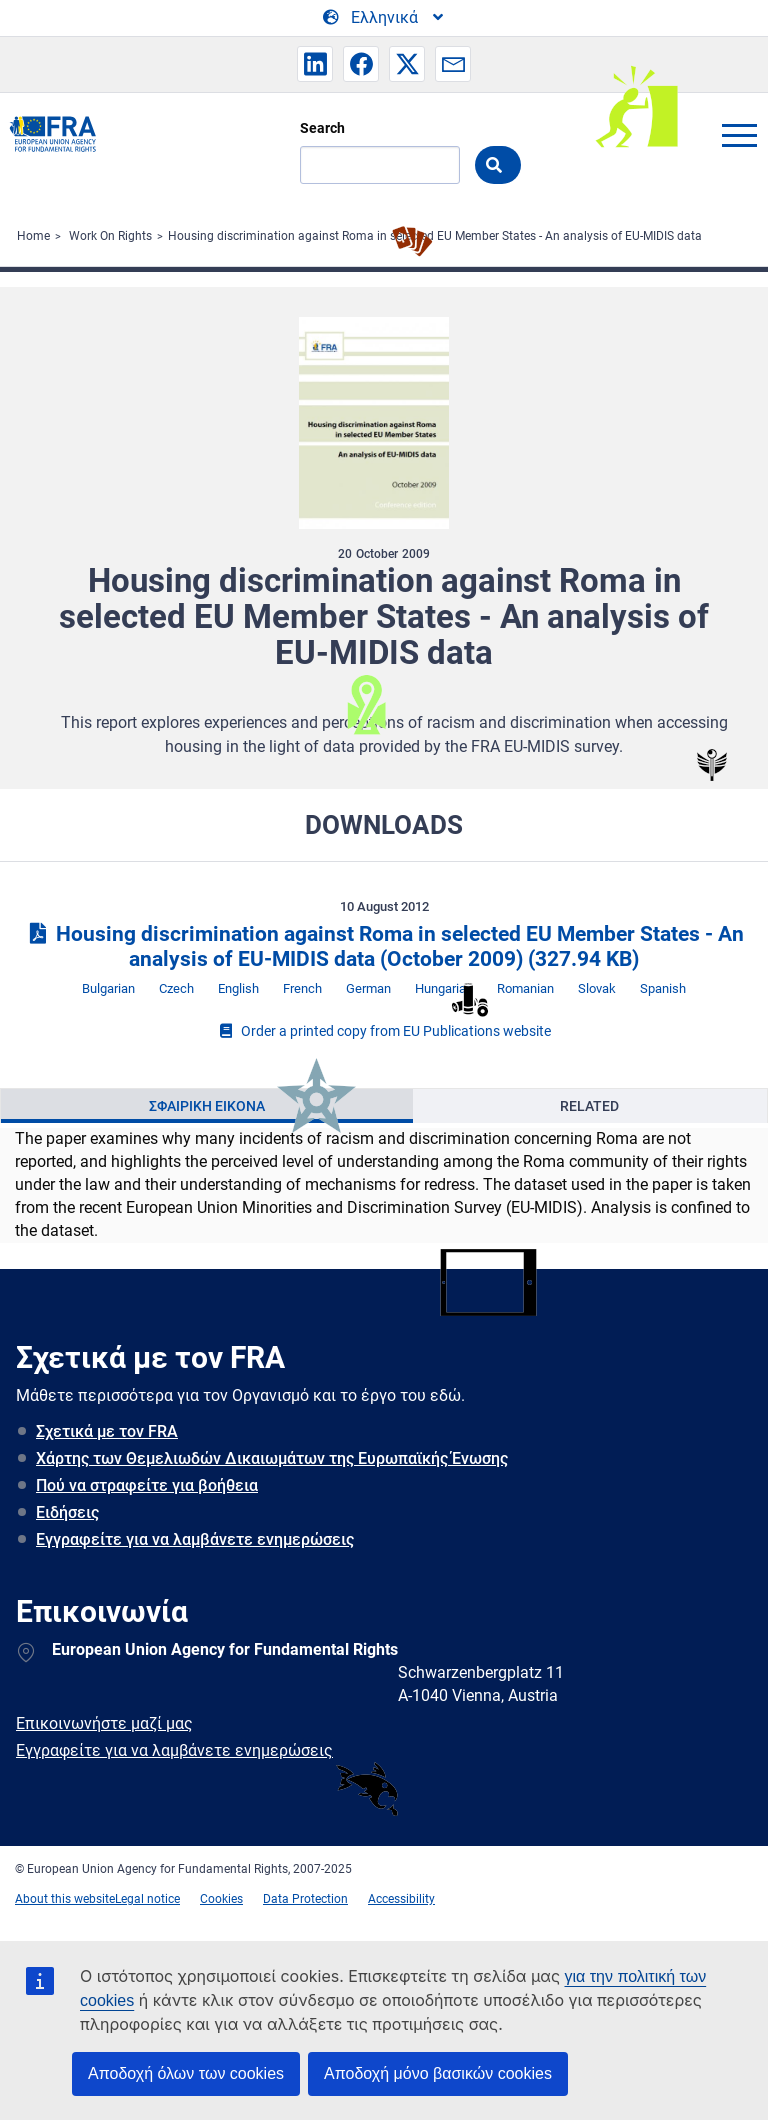  What do you see at coordinates (366, 704) in the screenshot?
I see `religious or faith-based game element` at bounding box center [366, 704].